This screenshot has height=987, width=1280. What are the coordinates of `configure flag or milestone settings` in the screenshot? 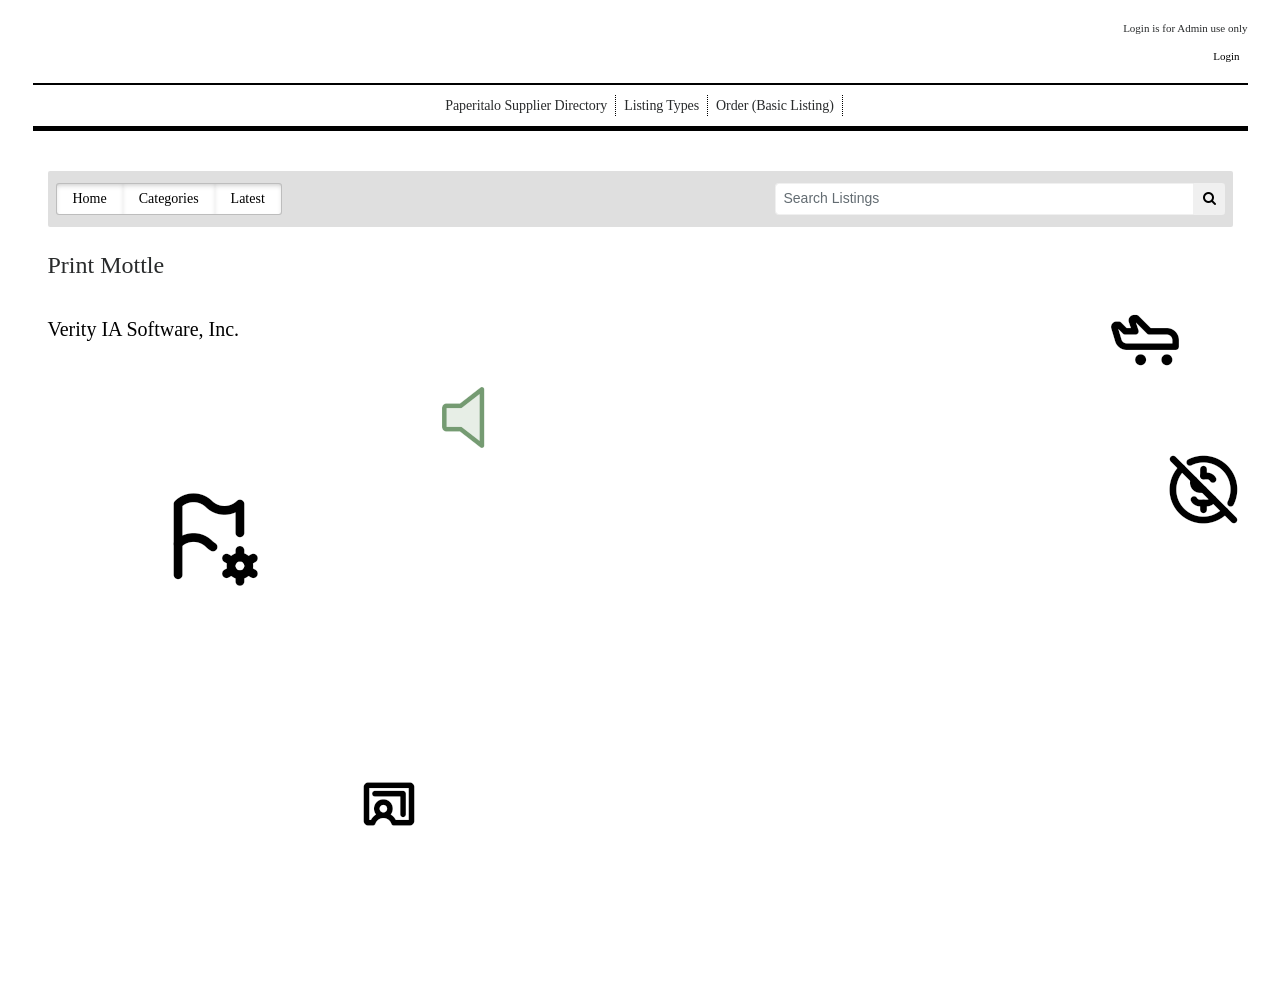 It's located at (209, 535).